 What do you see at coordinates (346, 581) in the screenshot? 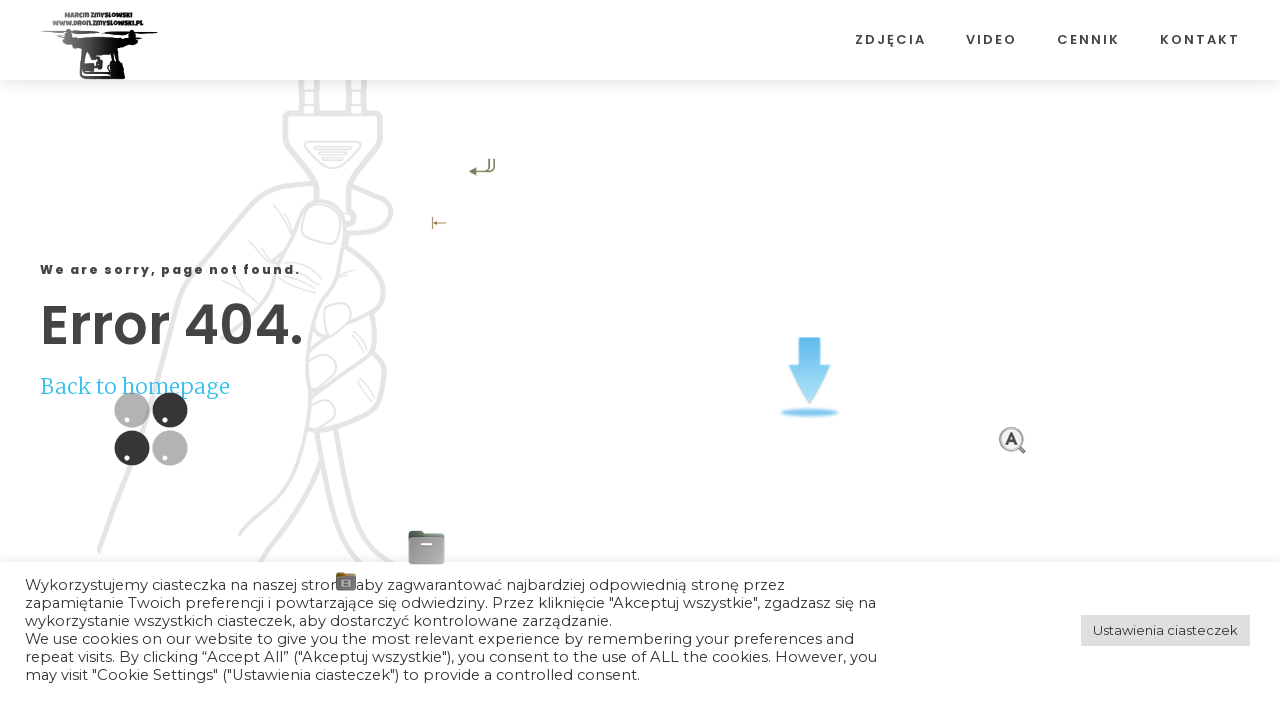
I see `open videos folder` at bounding box center [346, 581].